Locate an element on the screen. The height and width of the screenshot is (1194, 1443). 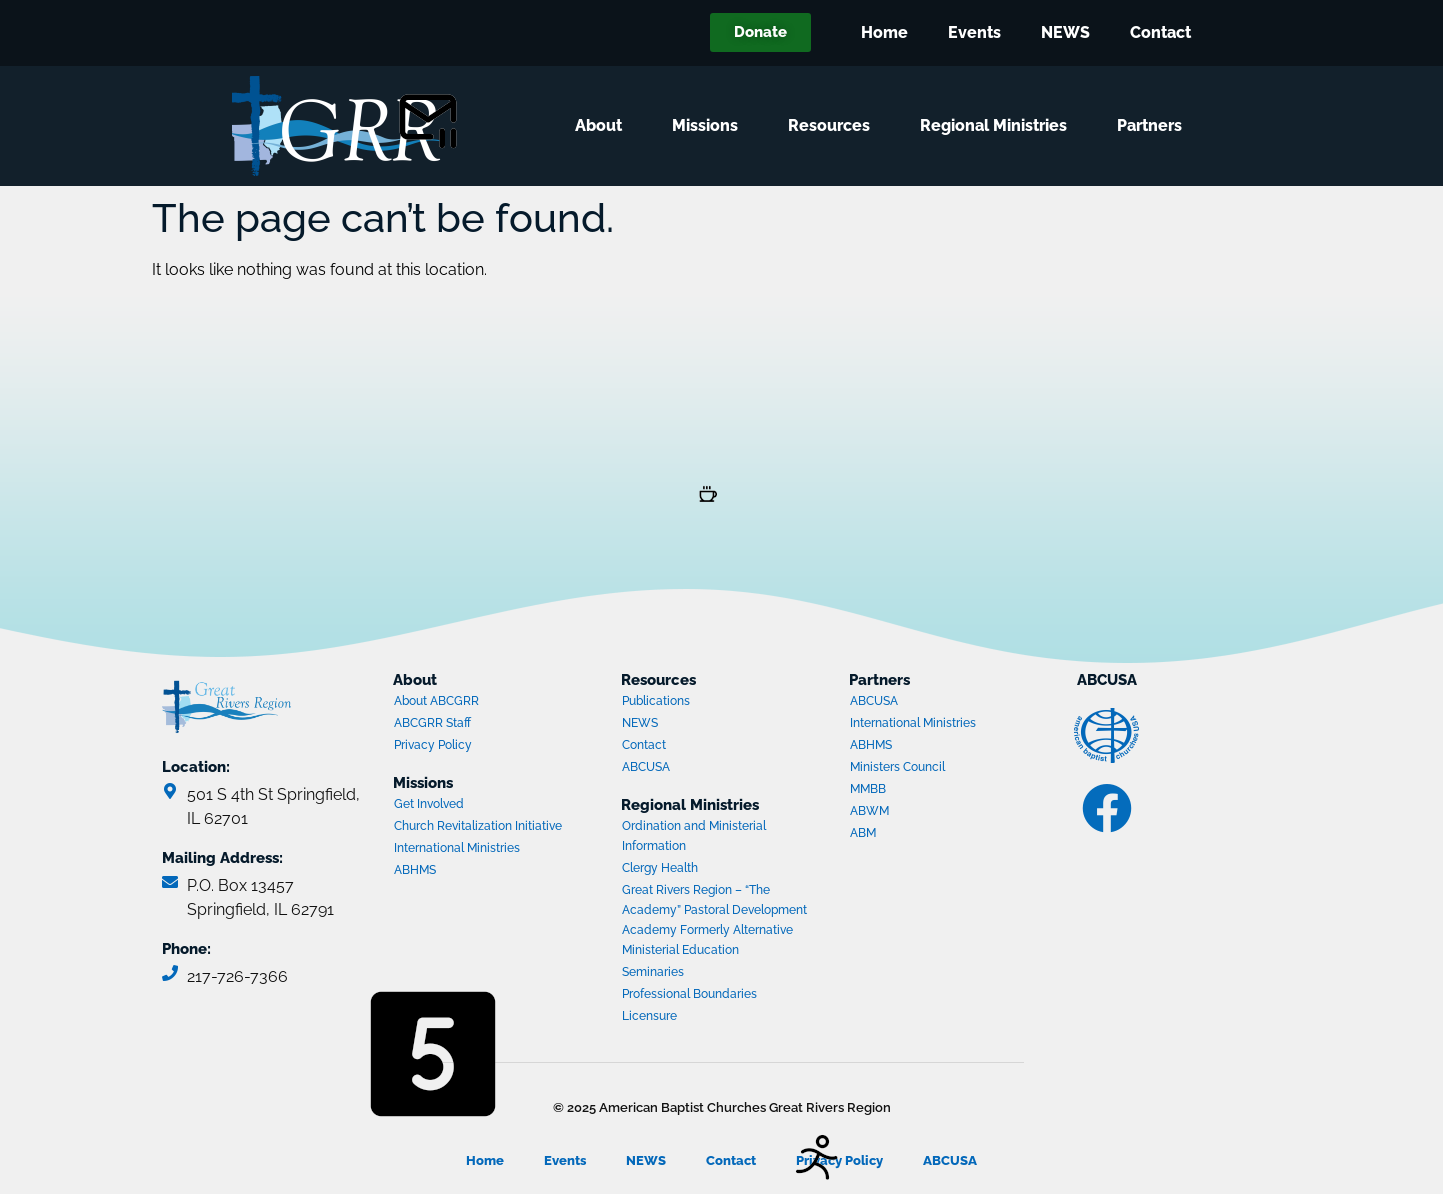
start a run or workout activity is located at coordinates (817, 1156).